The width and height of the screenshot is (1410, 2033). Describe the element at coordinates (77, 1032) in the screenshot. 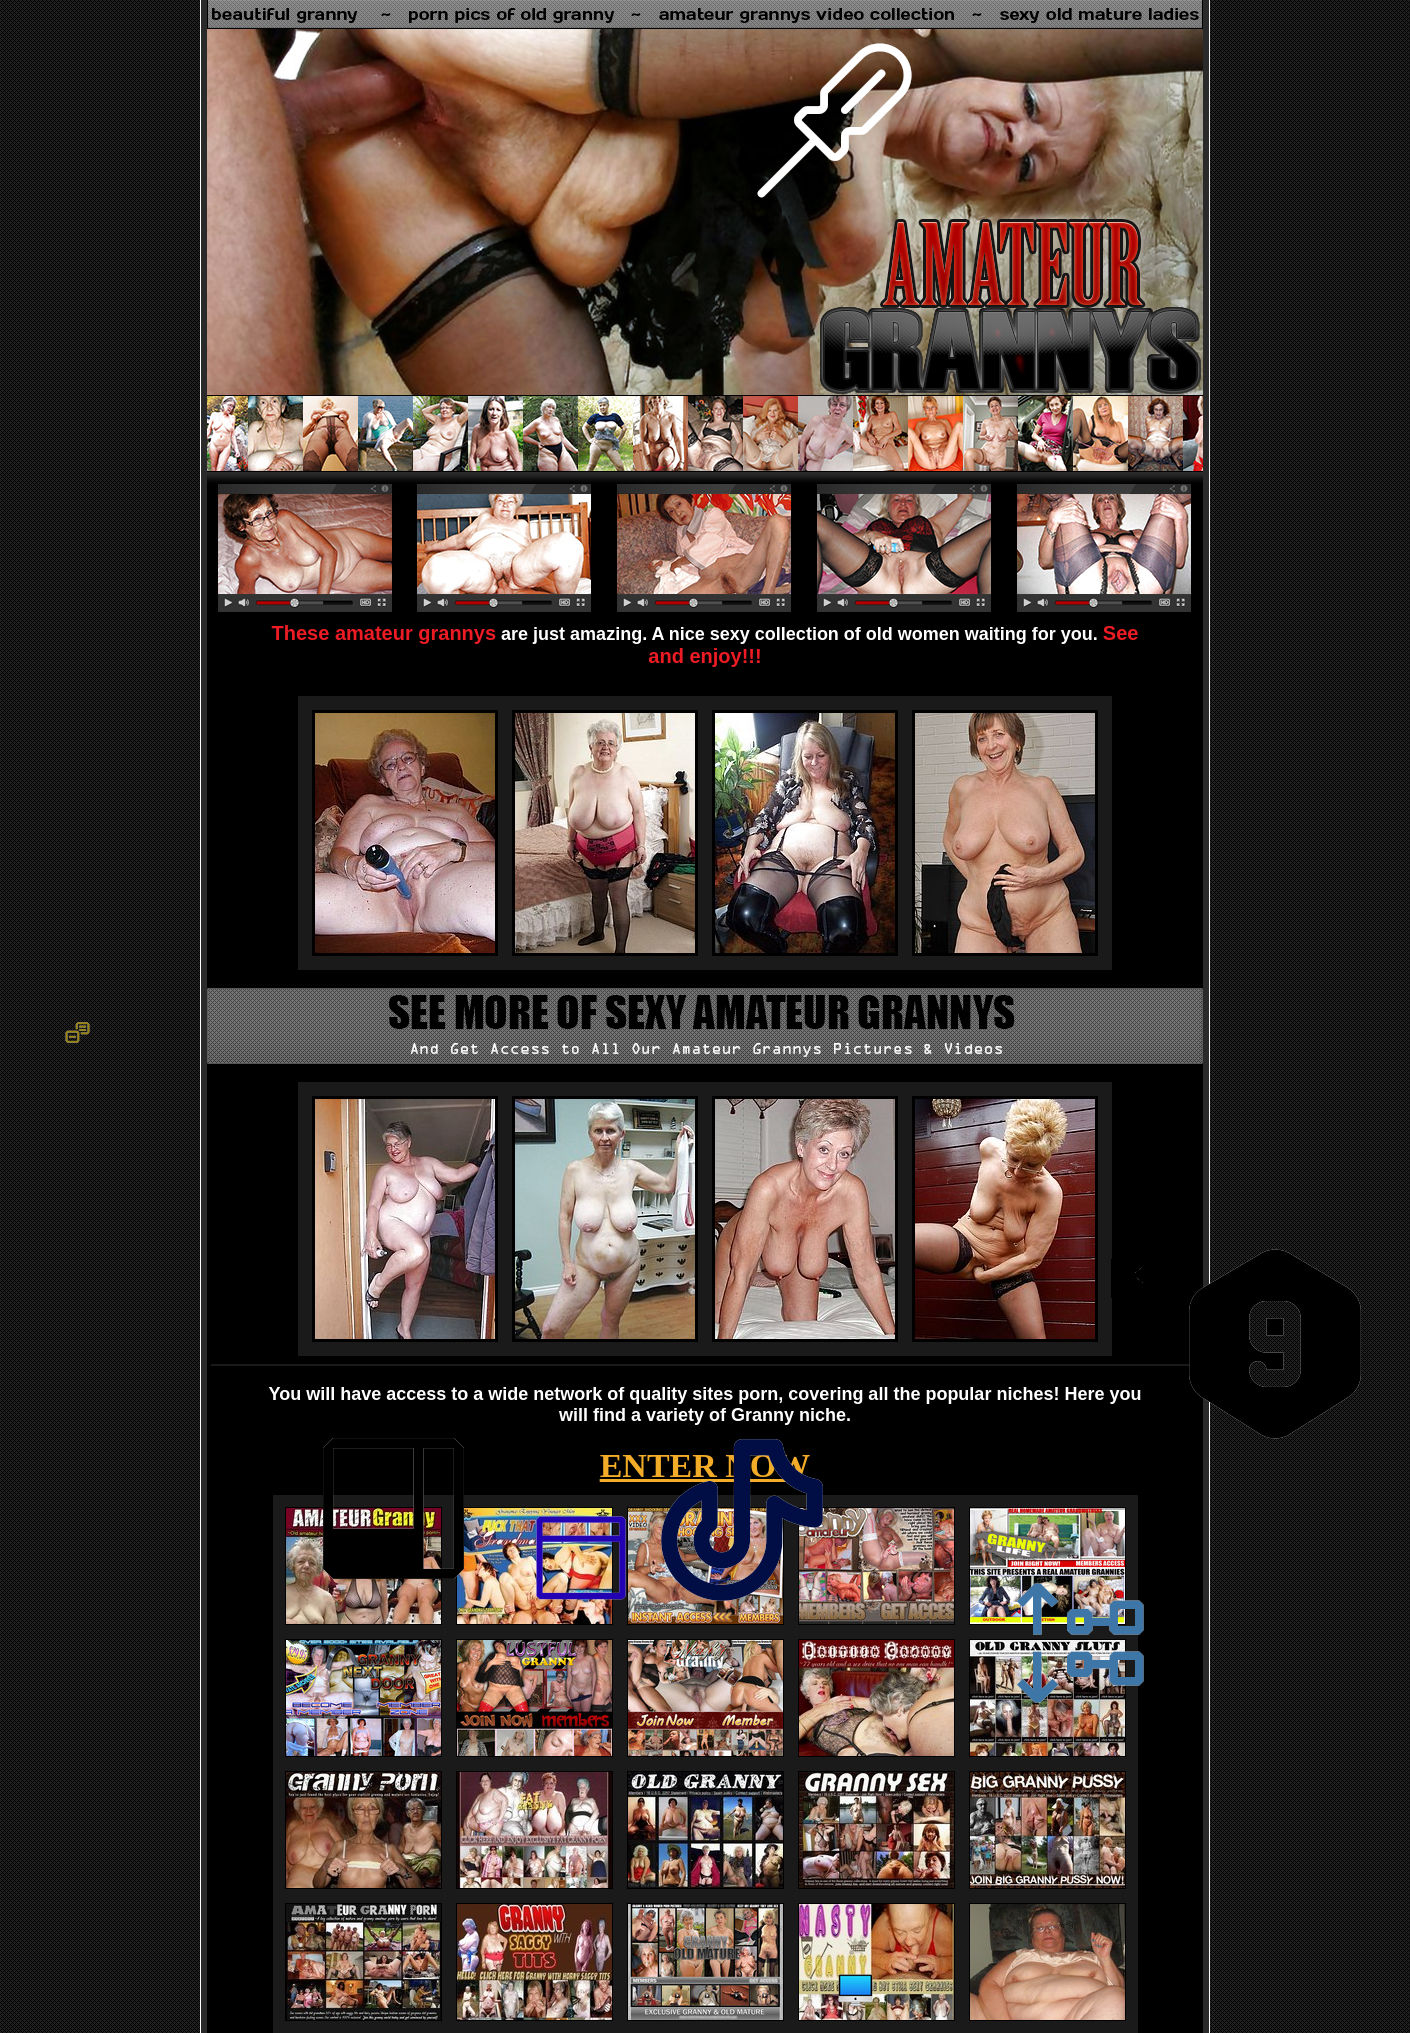

I see `indicates an enum member or enumeration value in code` at that location.